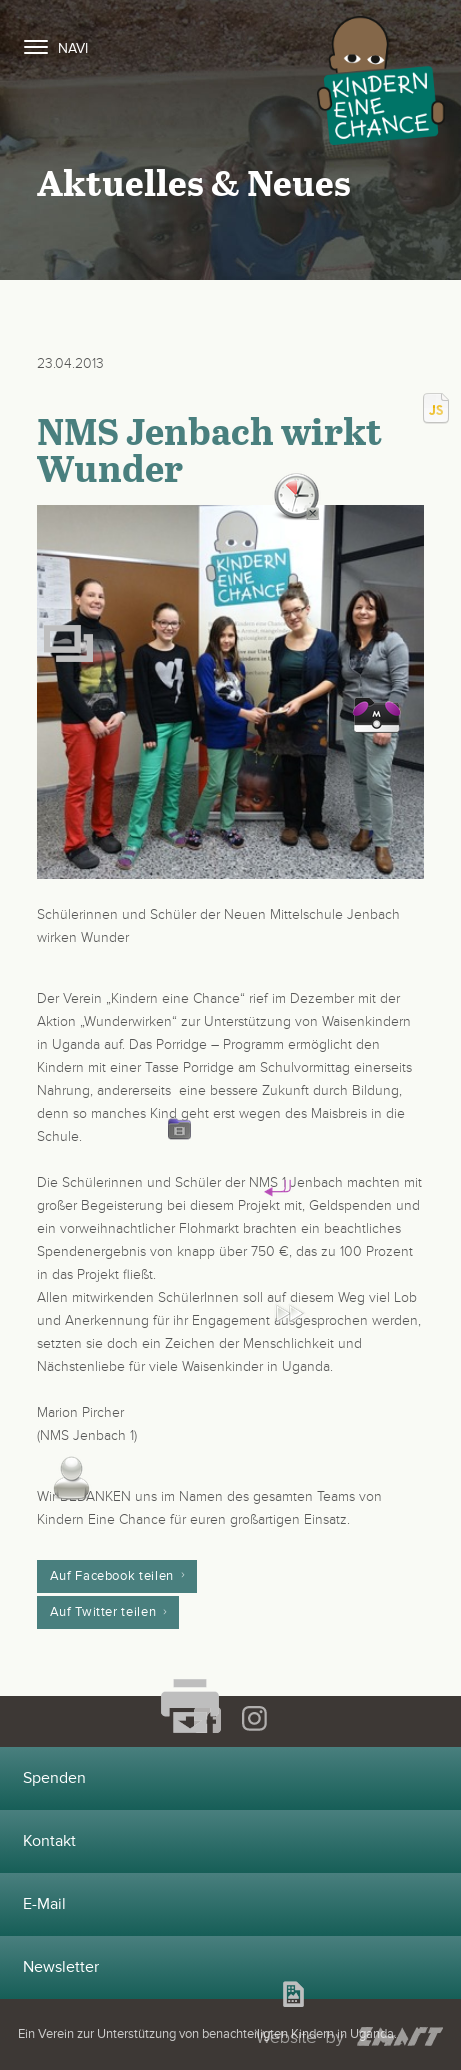 The height and width of the screenshot is (2070, 461). What do you see at coordinates (376, 716) in the screenshot?
I see `open pokémon master ball themed folder` at bounding box center [376, 716].